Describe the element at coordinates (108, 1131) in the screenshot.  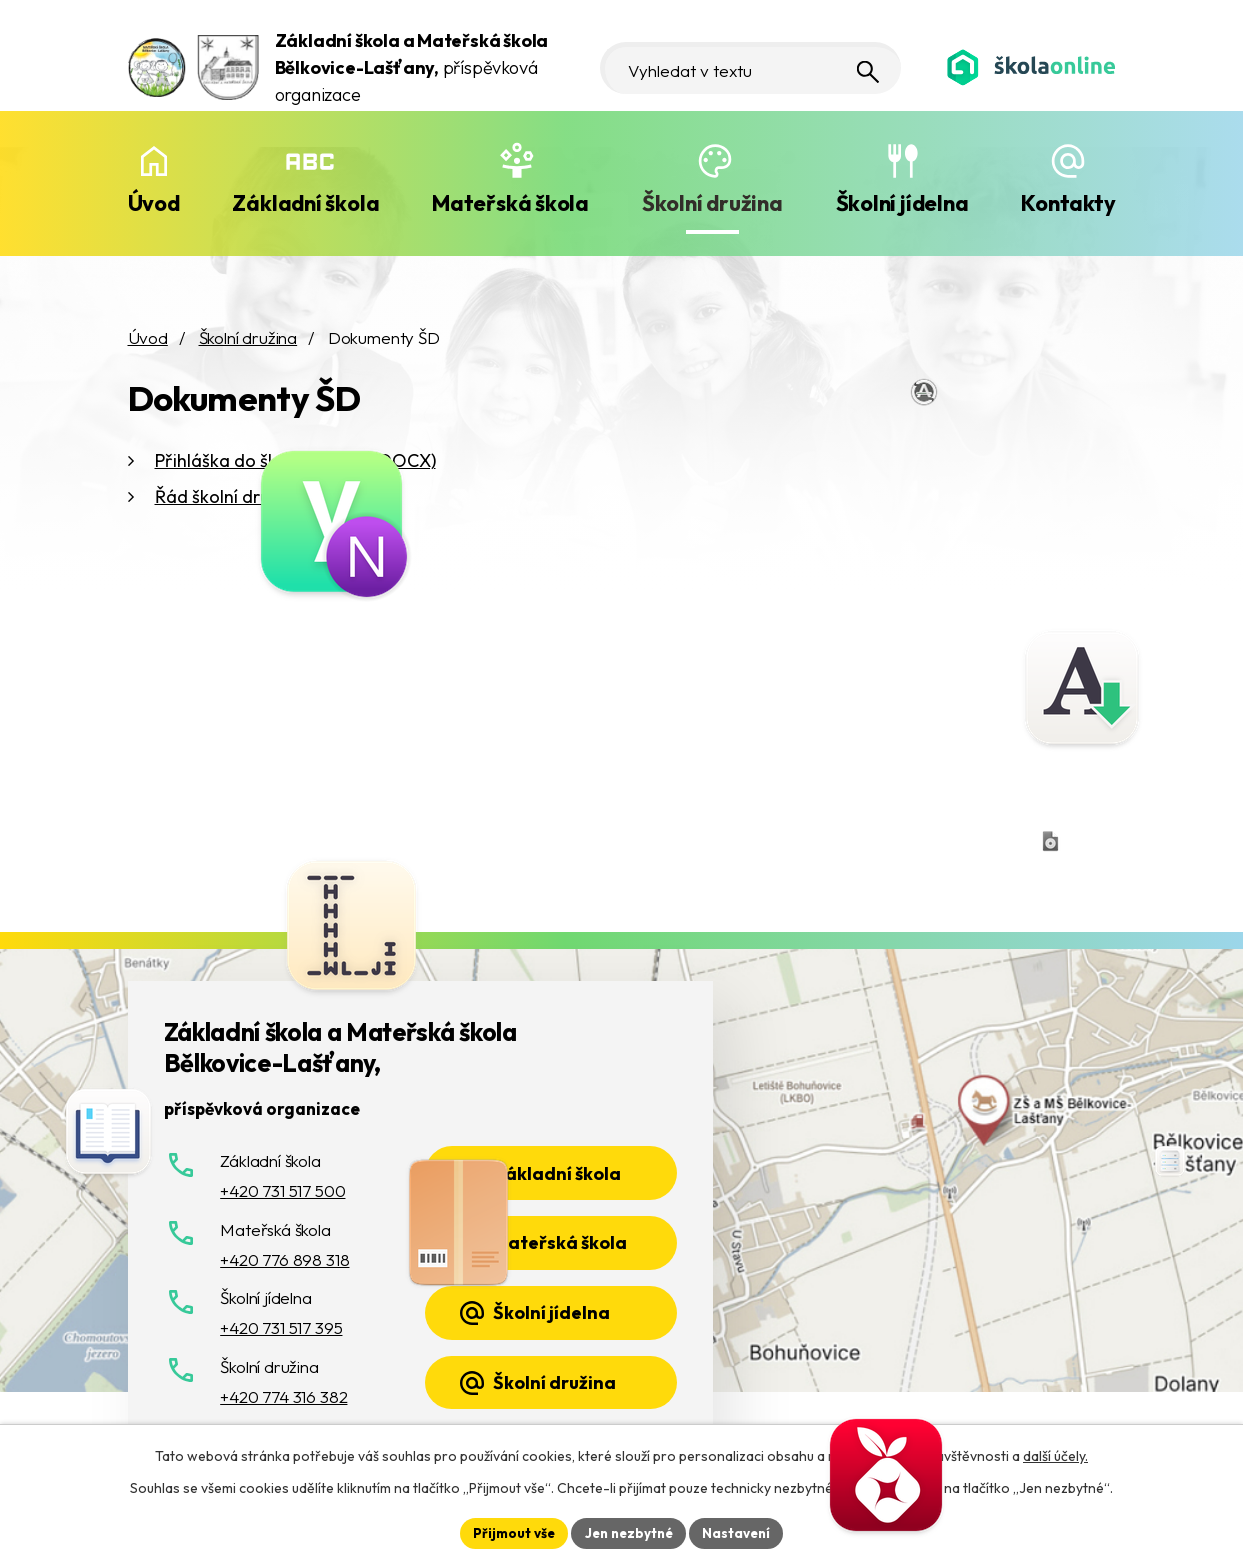
I see `open notes-up markdown note-taking app` at that location.